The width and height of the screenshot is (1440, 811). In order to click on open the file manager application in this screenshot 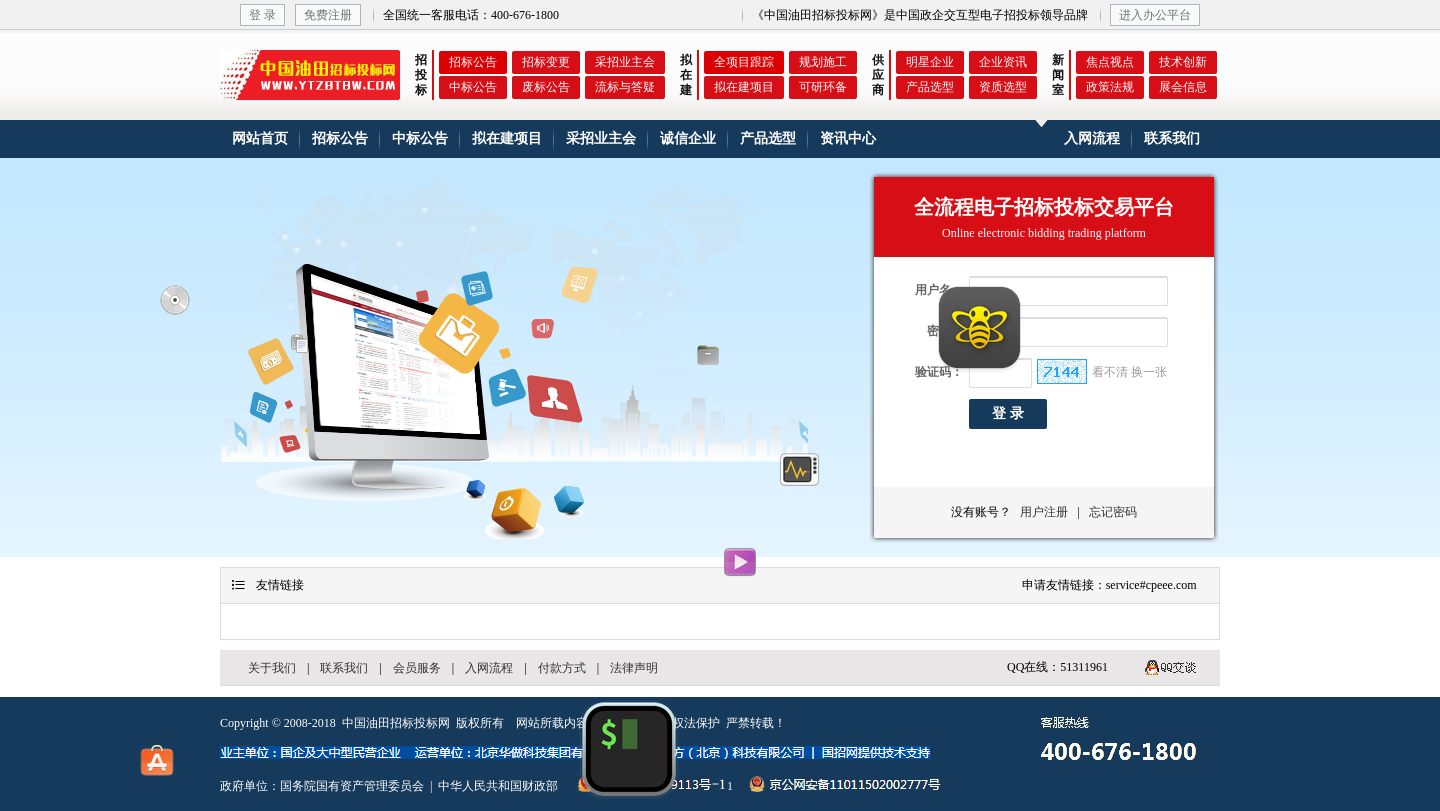, I will do `click(708, 355)`.